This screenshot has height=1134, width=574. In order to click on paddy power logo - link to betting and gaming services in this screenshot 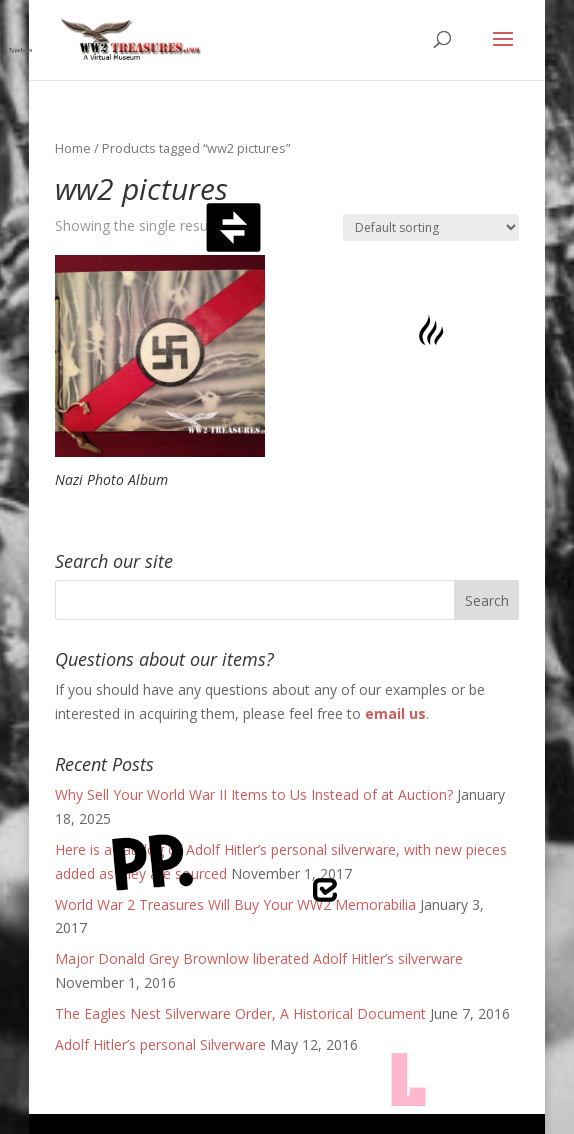, I will do `click(152, 862)`.